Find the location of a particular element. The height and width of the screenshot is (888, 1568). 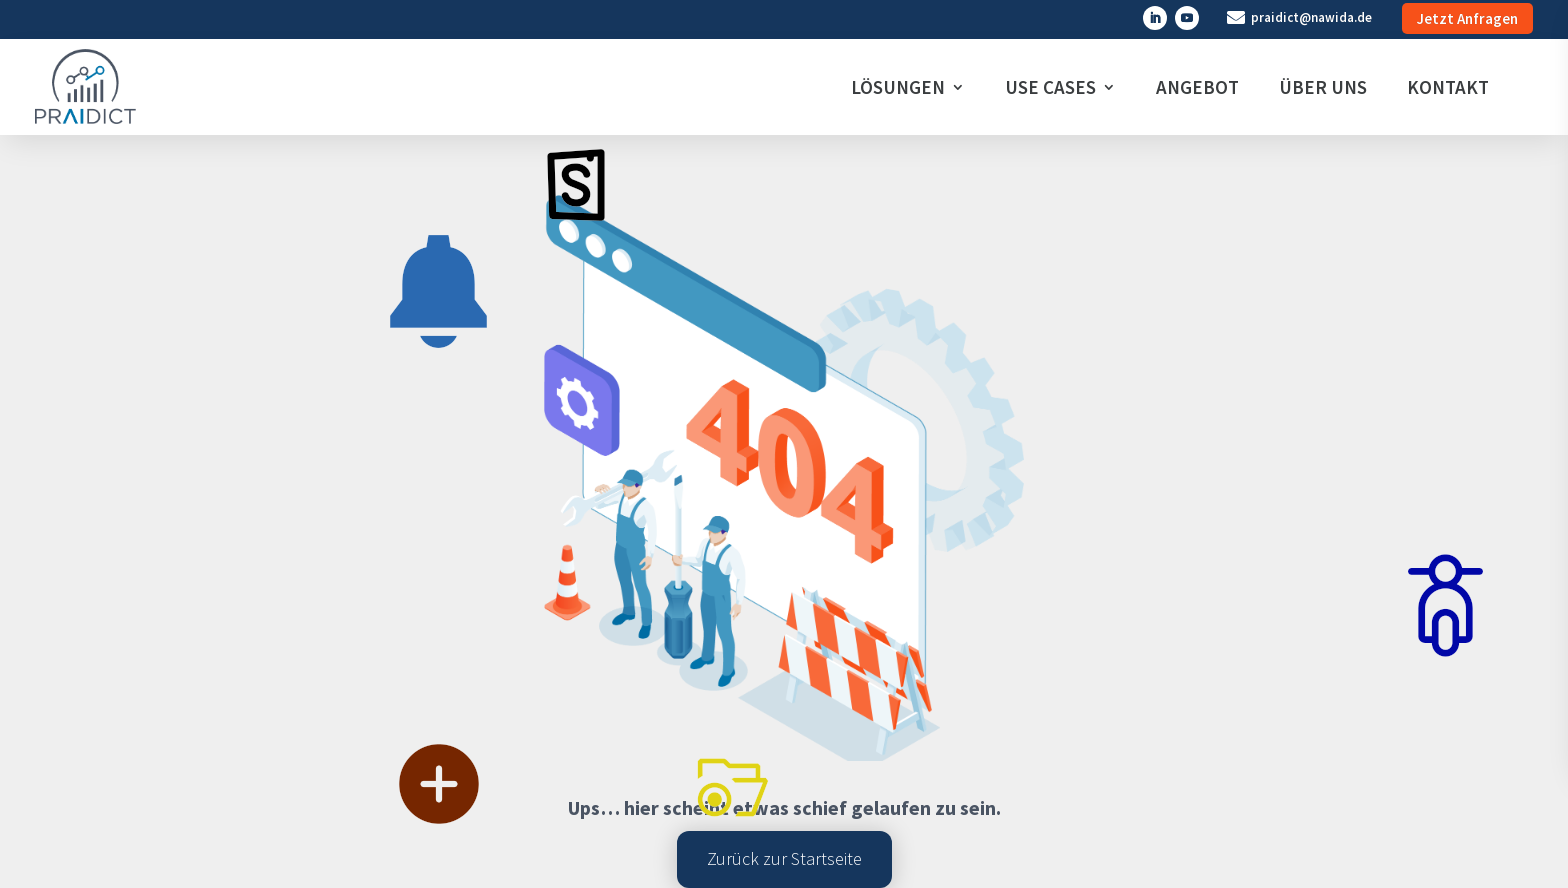

view your notifications is located at coordinates (438, 291).